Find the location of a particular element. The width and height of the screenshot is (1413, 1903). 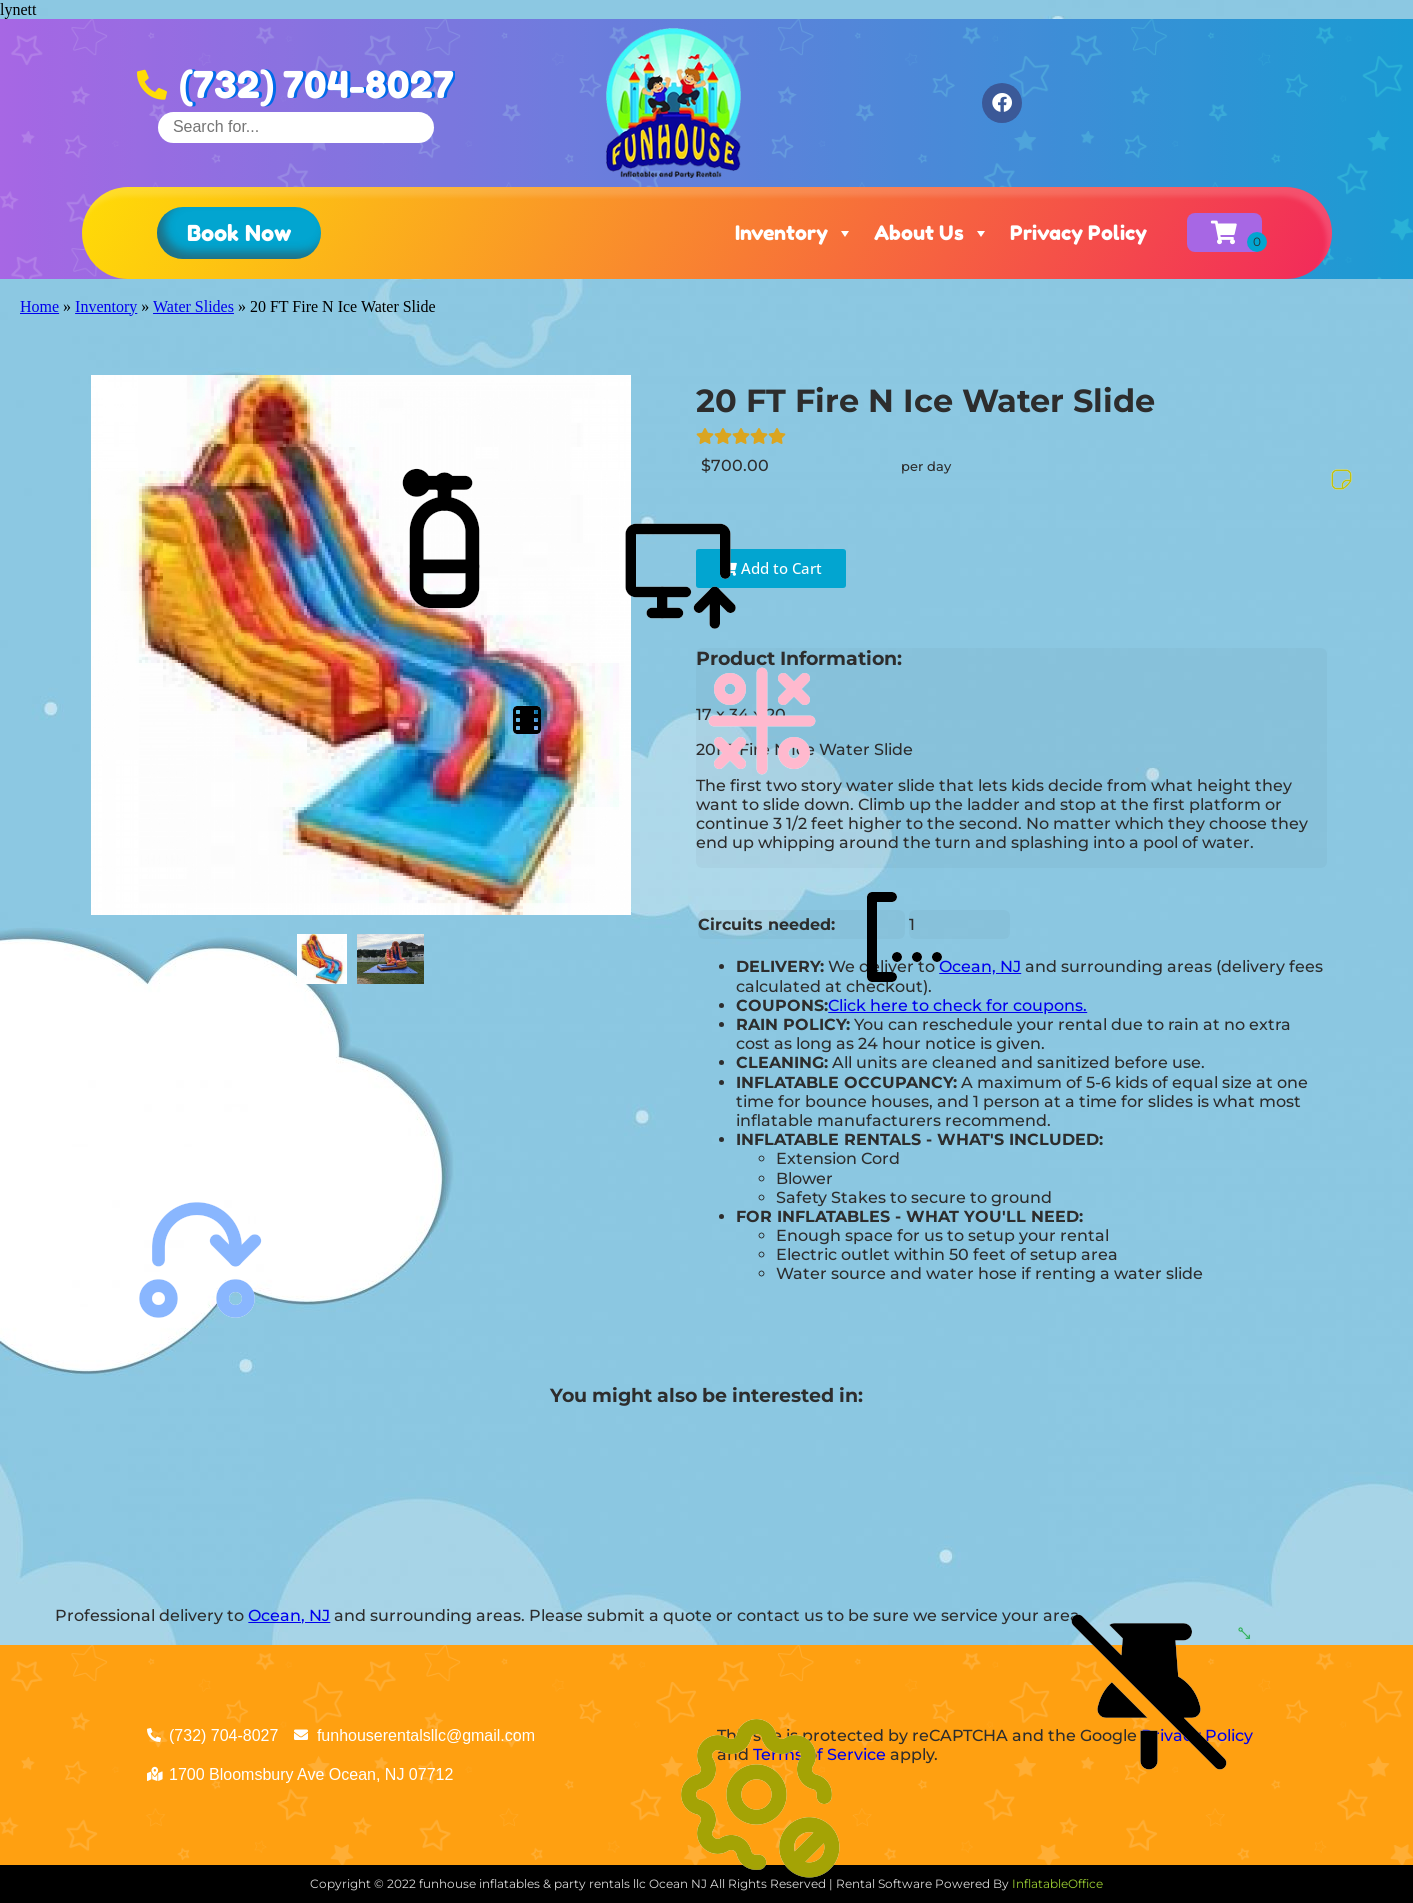

cancel or abort settings changes is located at coordinates (756, 1794).